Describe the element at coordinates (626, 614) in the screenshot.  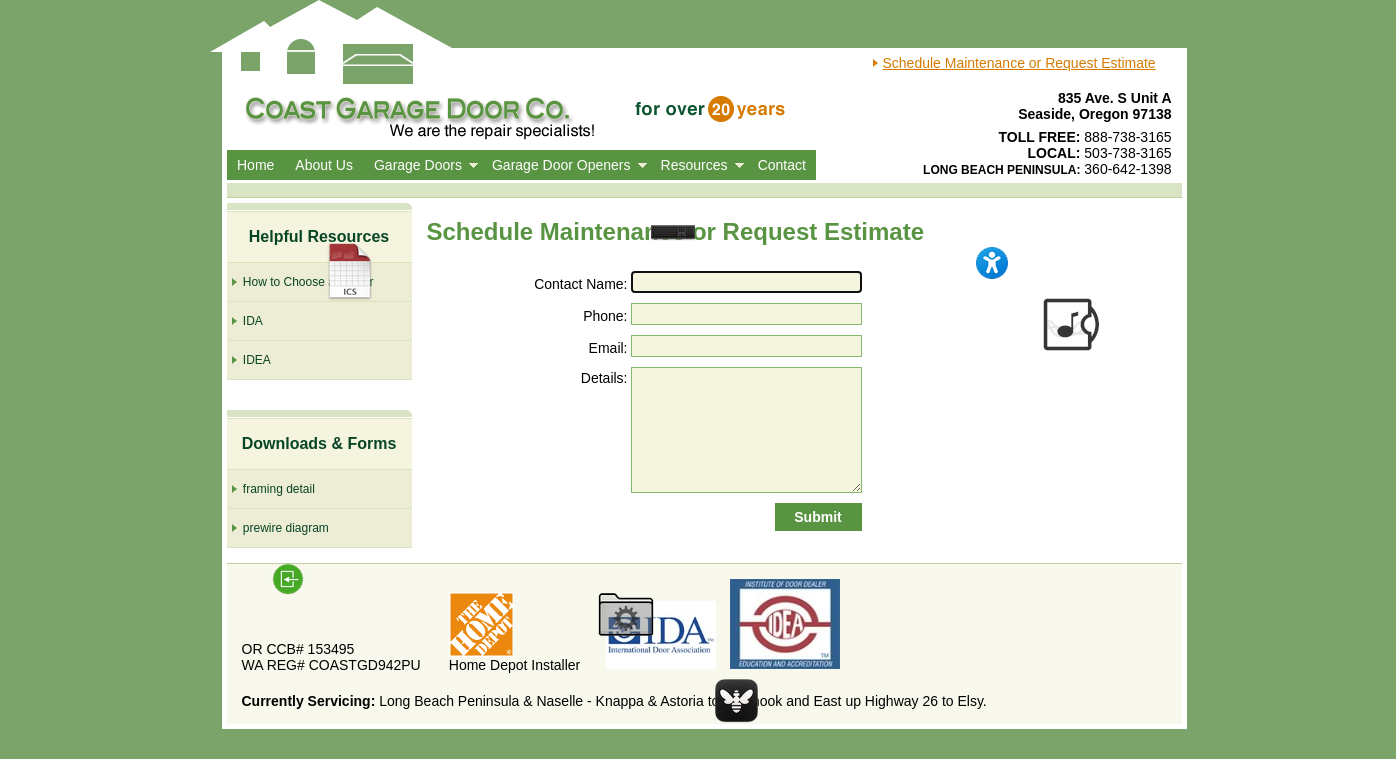
I see `access smart folder with automated mail rules` at that location.